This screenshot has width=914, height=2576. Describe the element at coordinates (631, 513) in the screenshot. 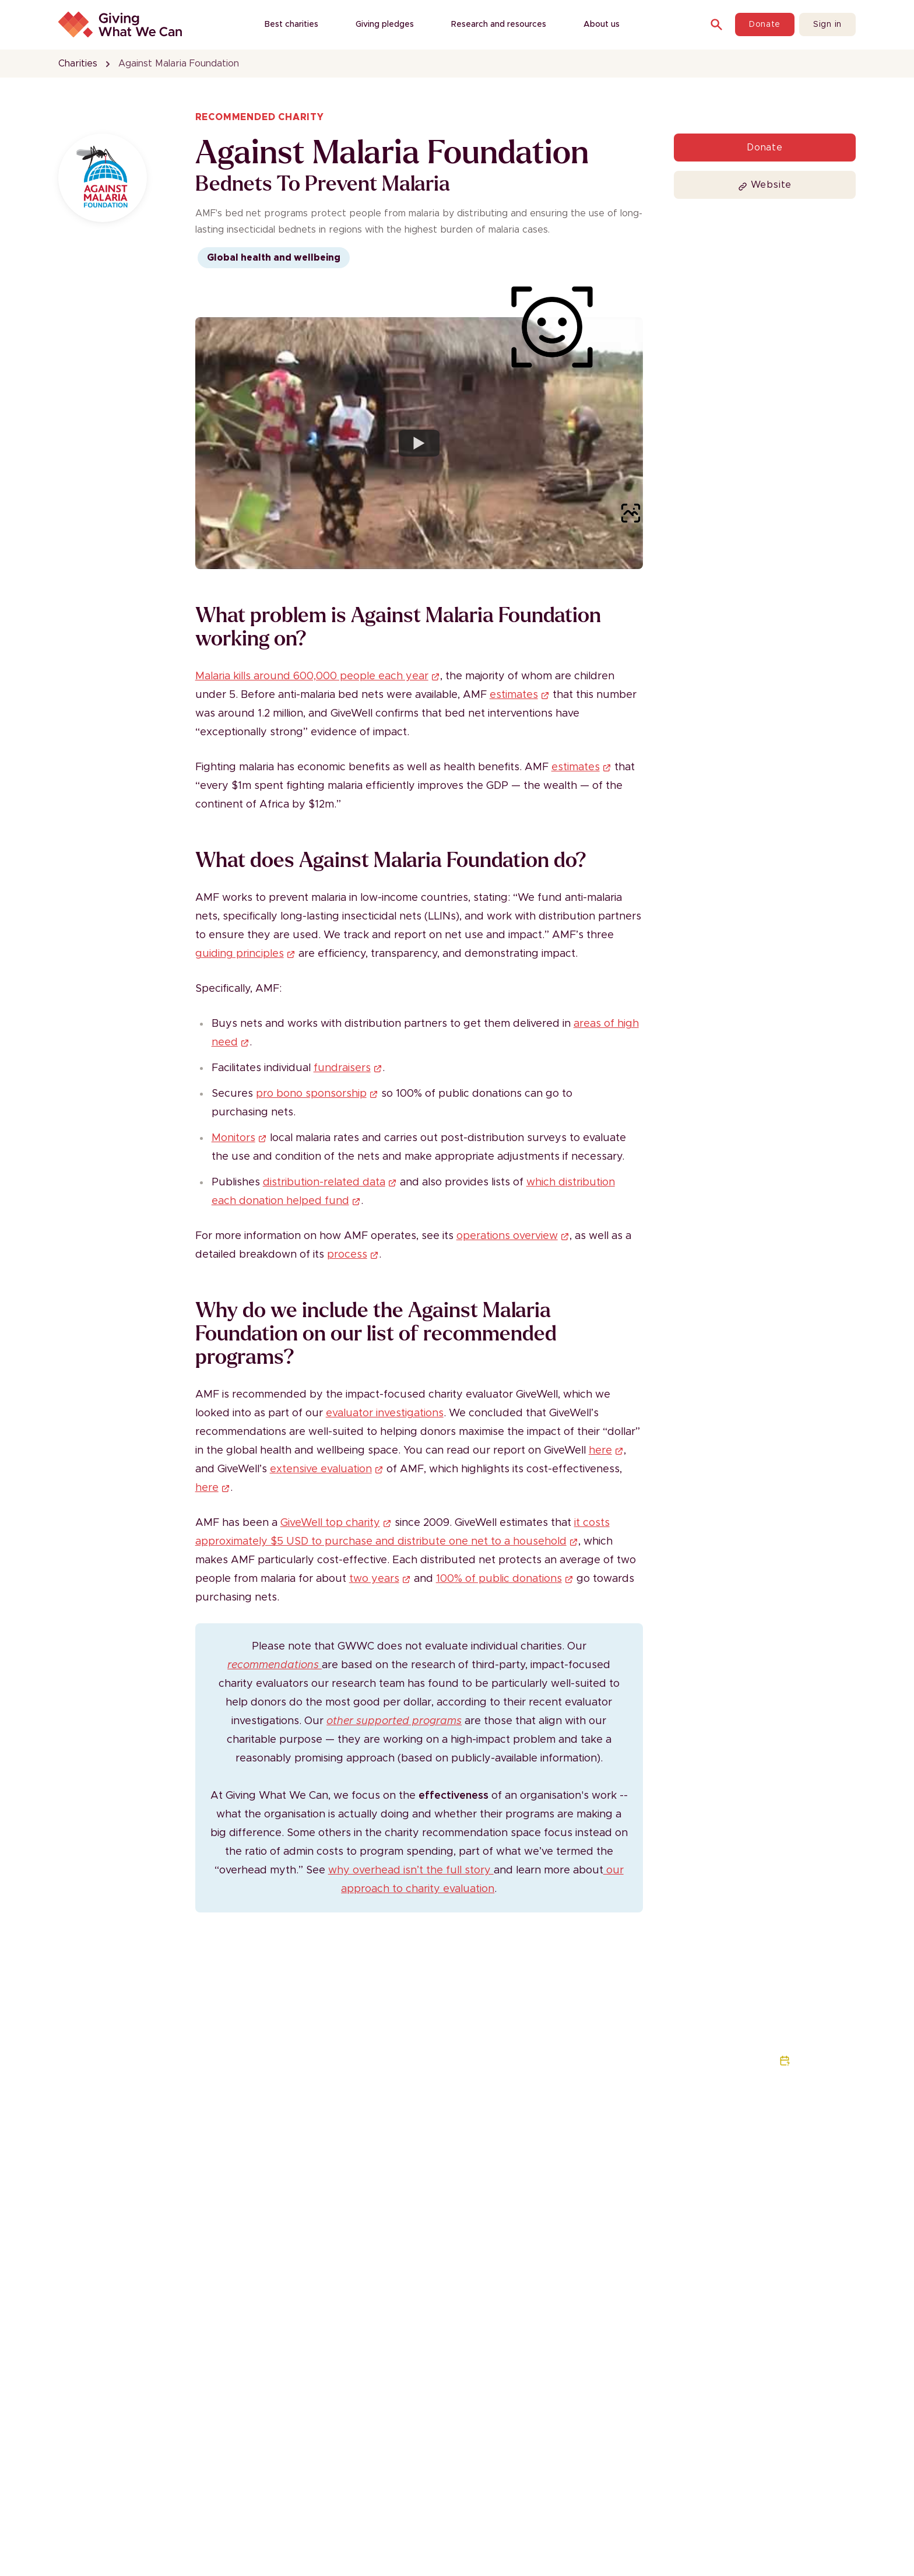

I see `scan or digitize a photo` at that location.